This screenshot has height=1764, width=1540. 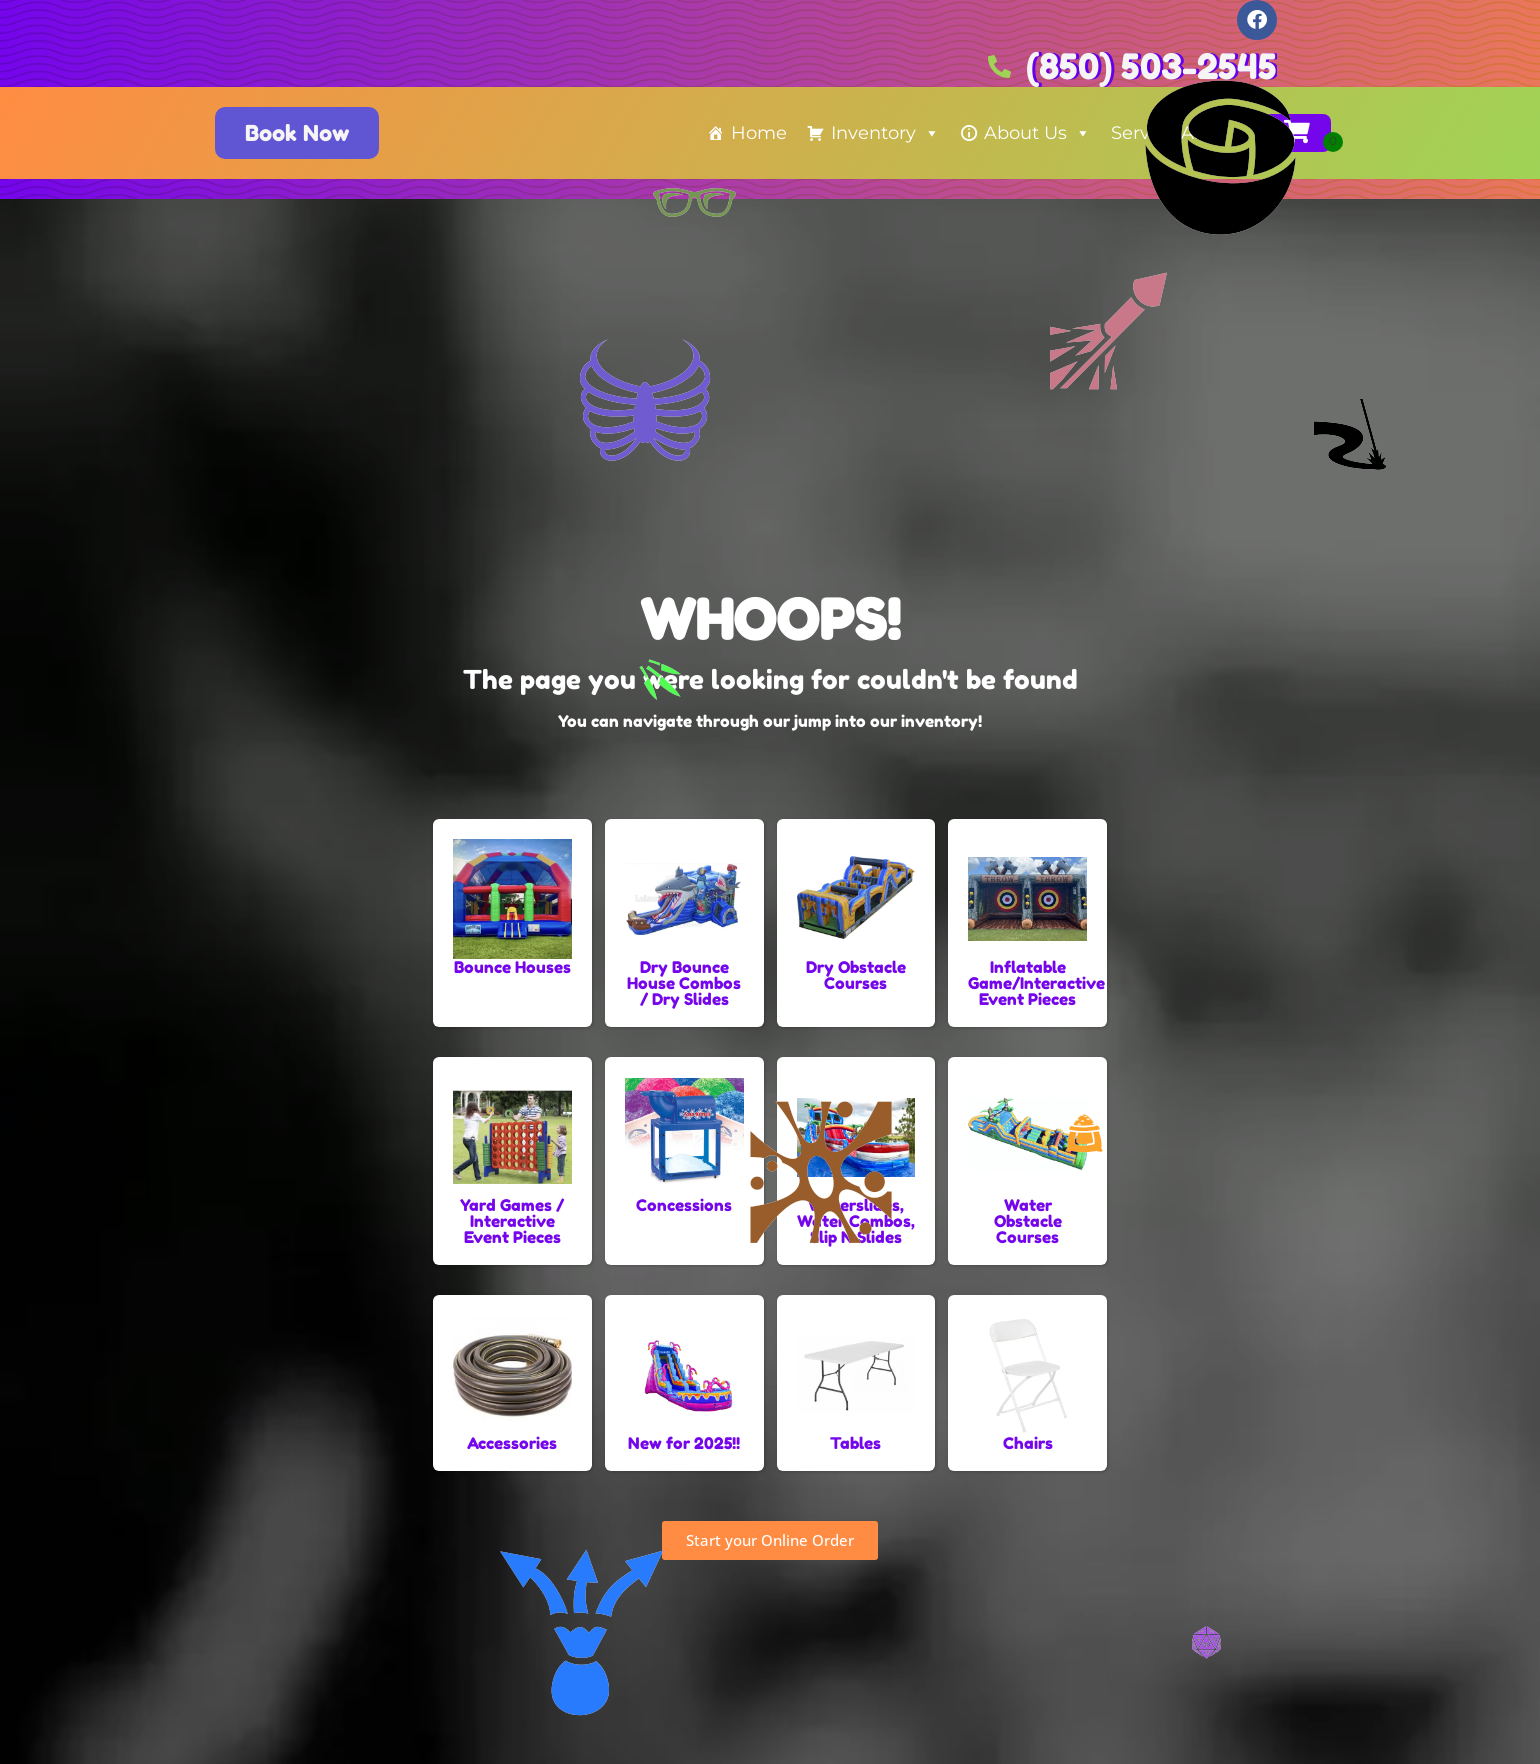 I want to click on launch celebration or fireworks effect, so click(x=1109, y=329).